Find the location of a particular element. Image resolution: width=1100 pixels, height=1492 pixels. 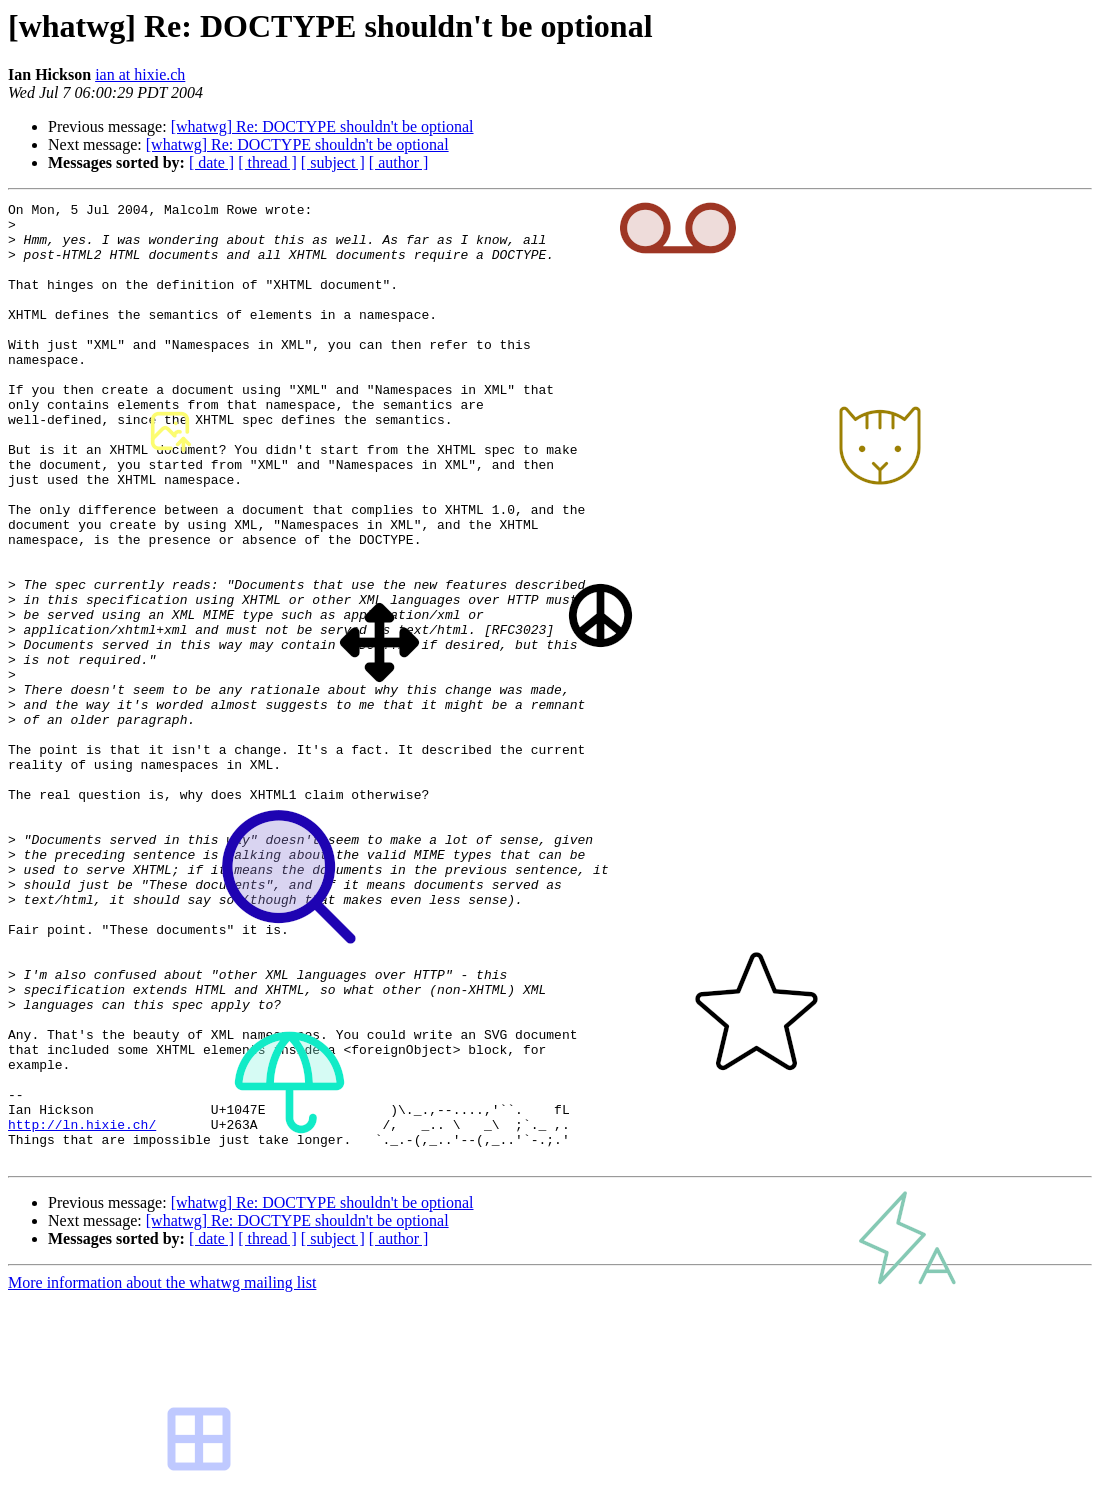

add to favorites is located at coordinates (756, 1013).